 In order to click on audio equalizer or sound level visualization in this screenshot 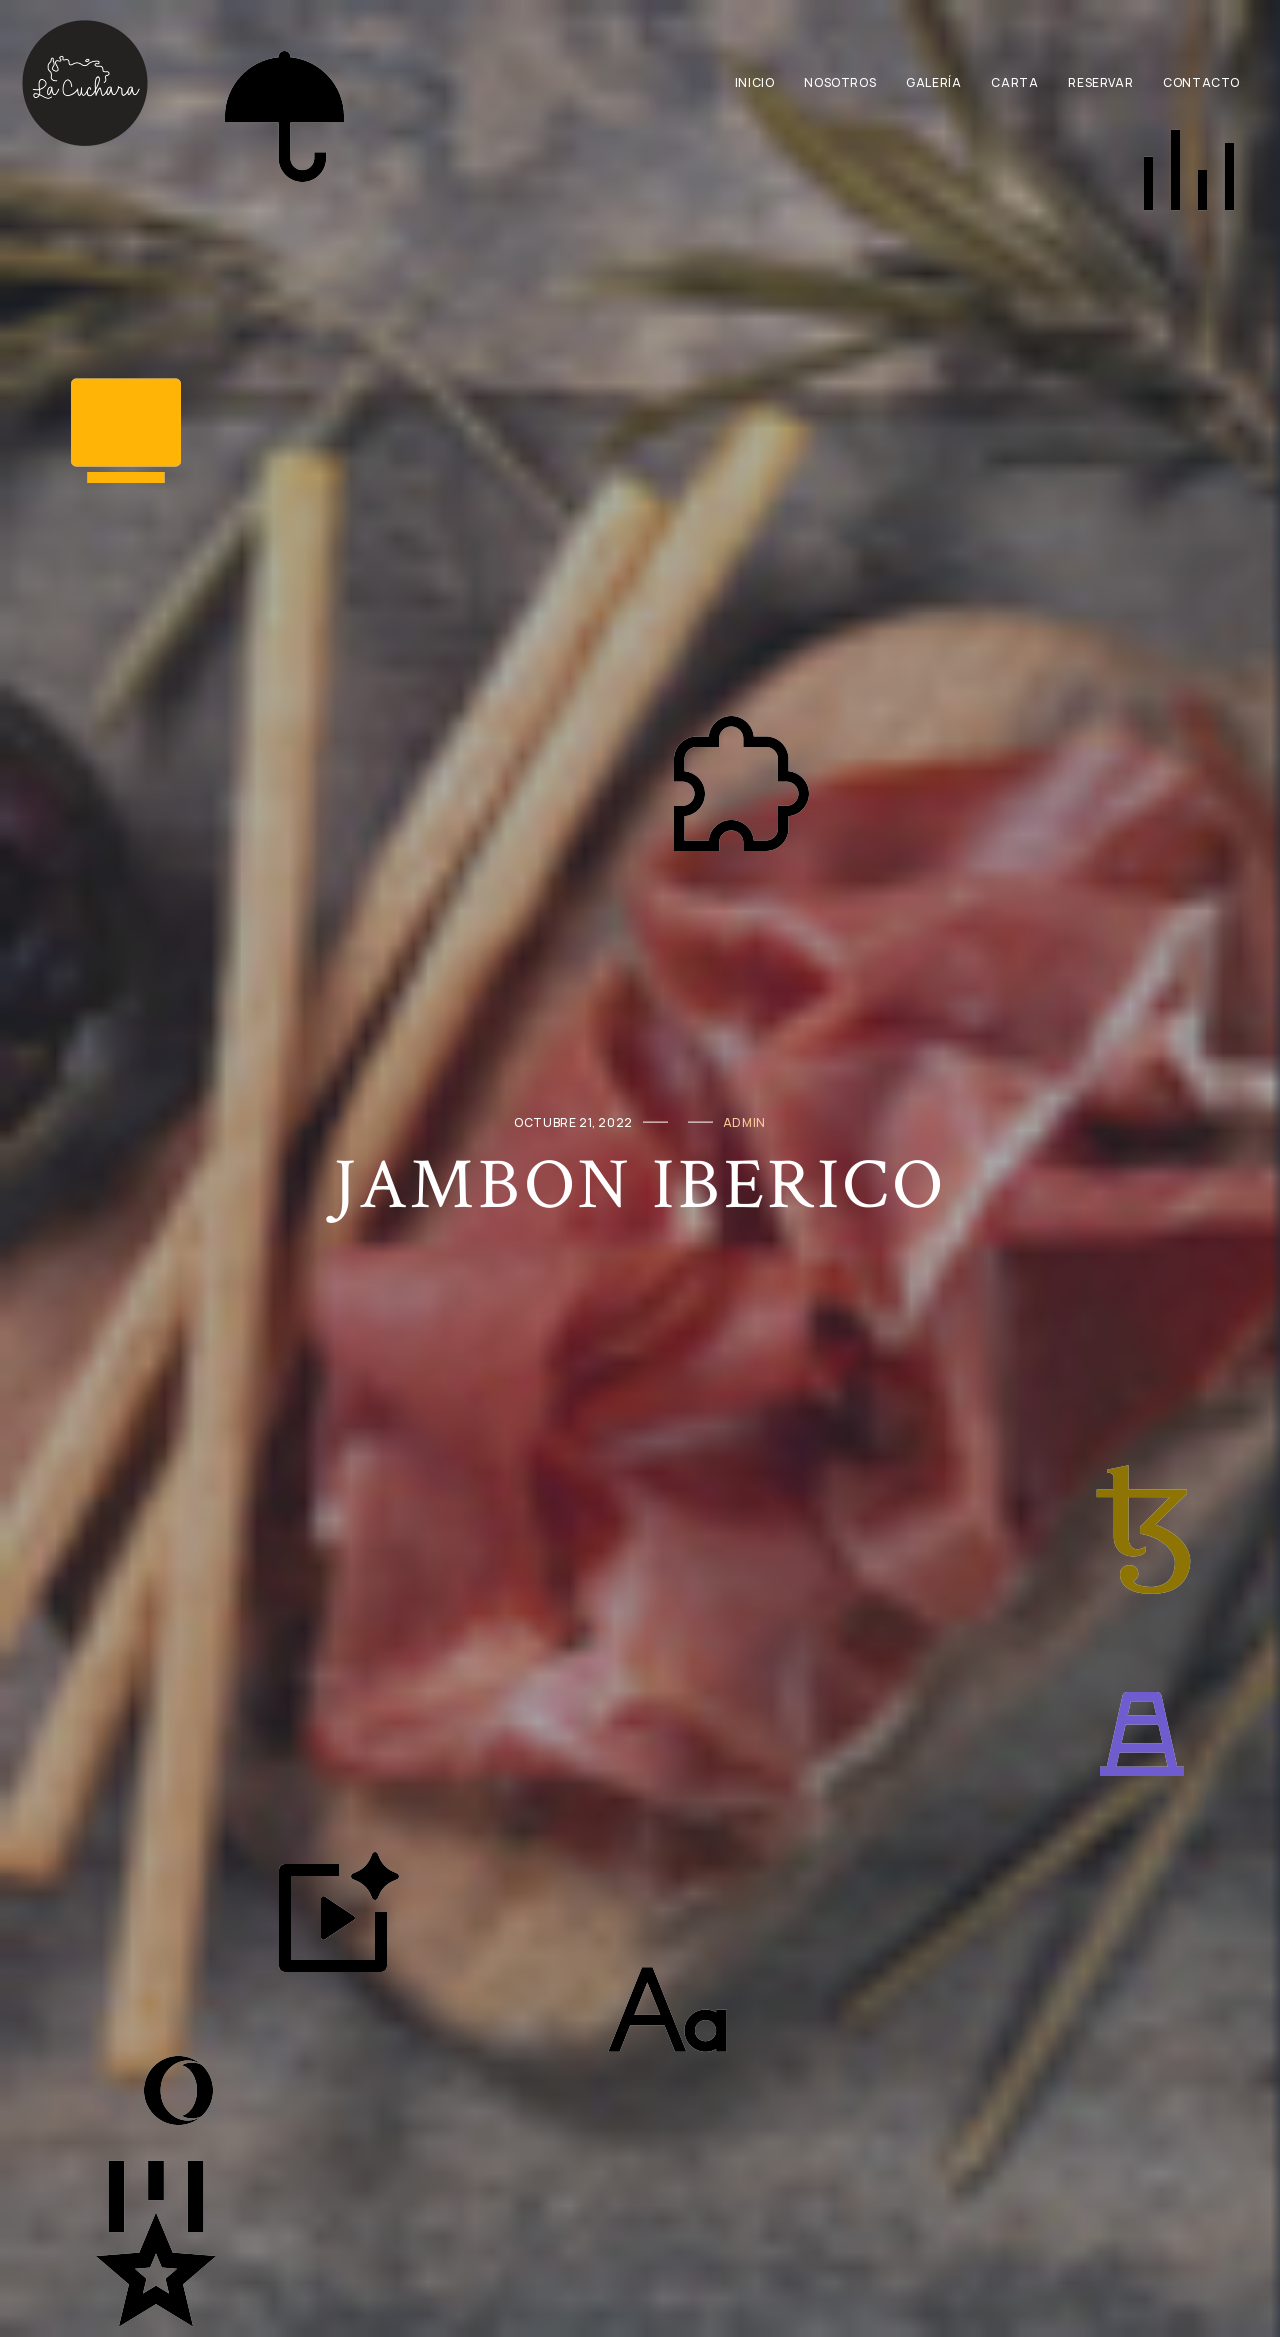, I will do `click(1189, 170)`.